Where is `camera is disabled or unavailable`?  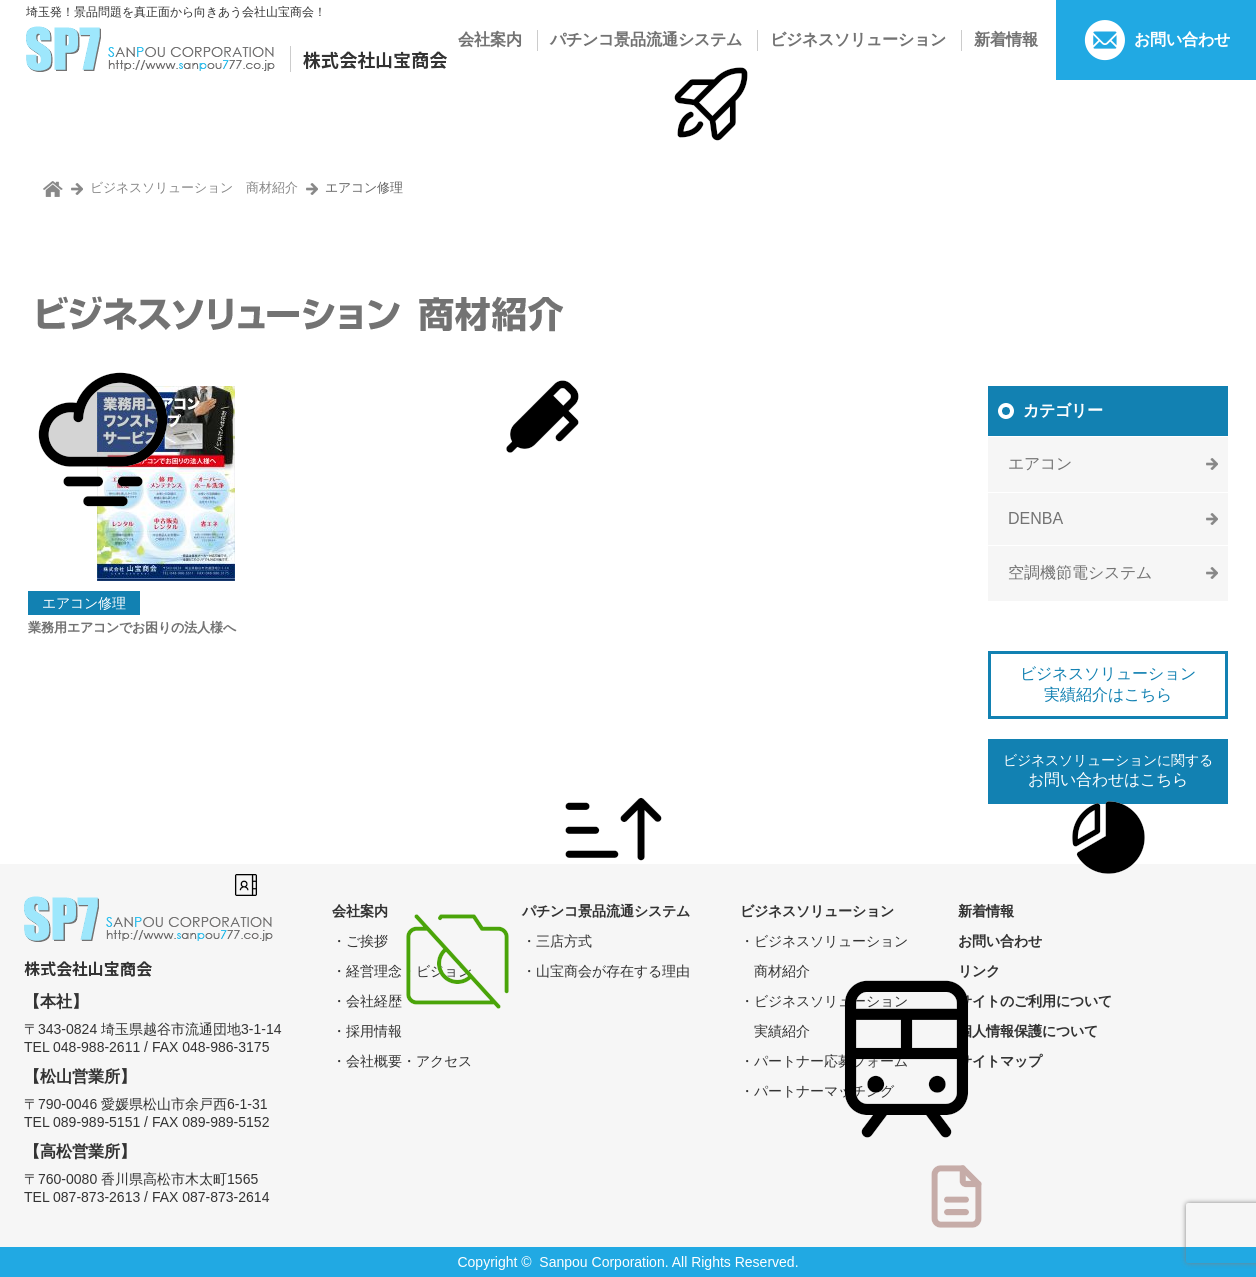 camera is disabled or unavailable is located at coordinates (457, 961).